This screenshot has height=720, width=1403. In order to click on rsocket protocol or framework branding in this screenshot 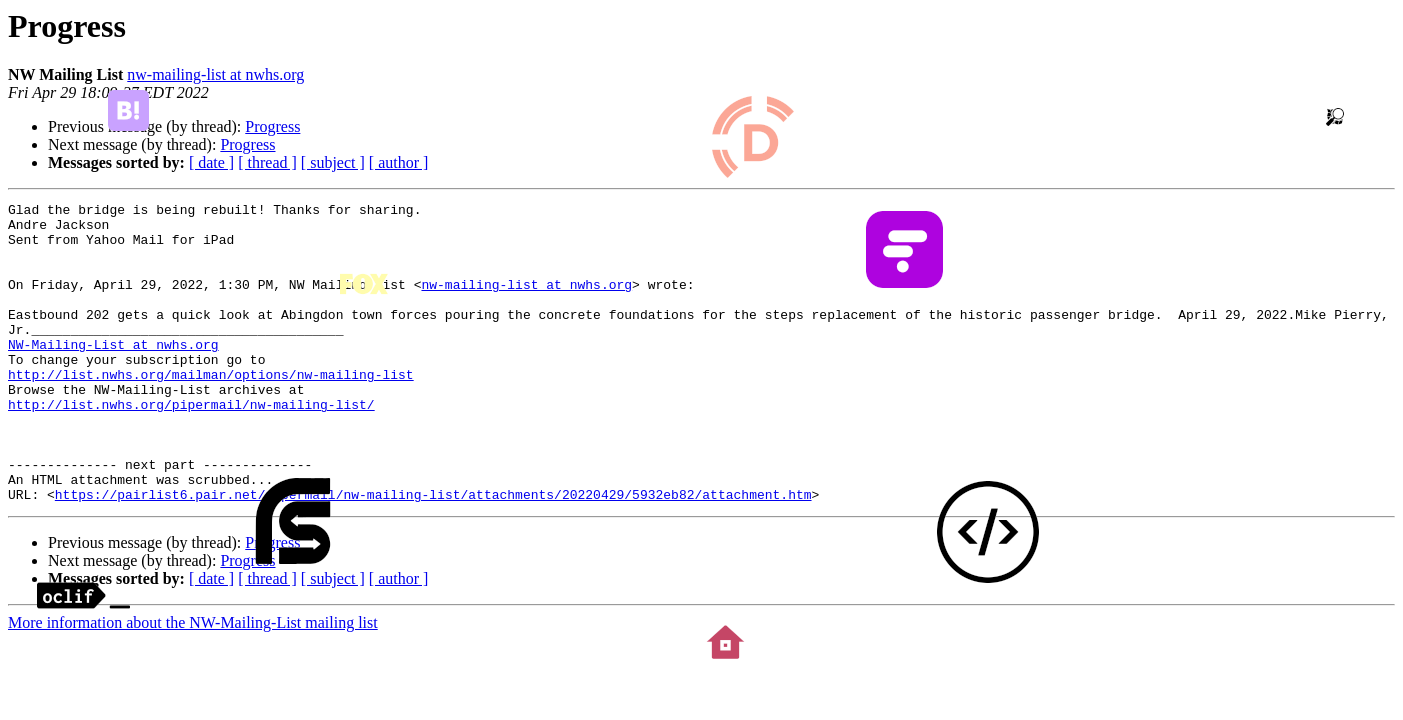, I will do `click(293, 521)`.